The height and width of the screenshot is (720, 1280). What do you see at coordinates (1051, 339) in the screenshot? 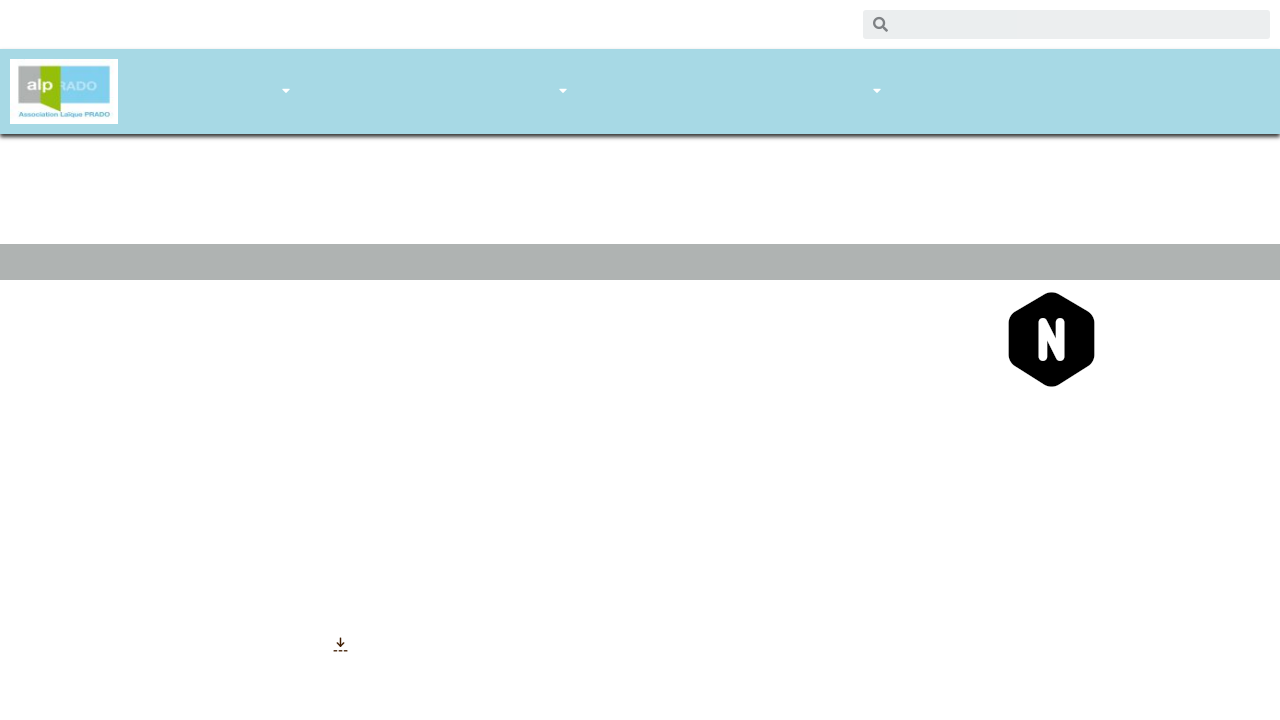
I see `indicates a notification or new item` at bounding box center [1051, 339].